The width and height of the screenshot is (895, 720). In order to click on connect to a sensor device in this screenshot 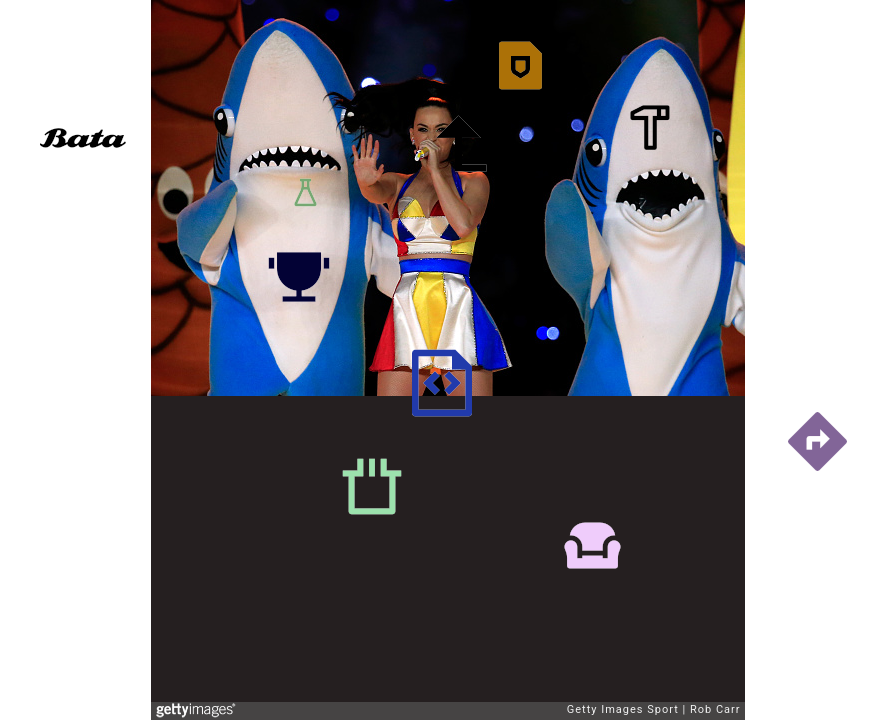, I will do `click(372, 488)`.